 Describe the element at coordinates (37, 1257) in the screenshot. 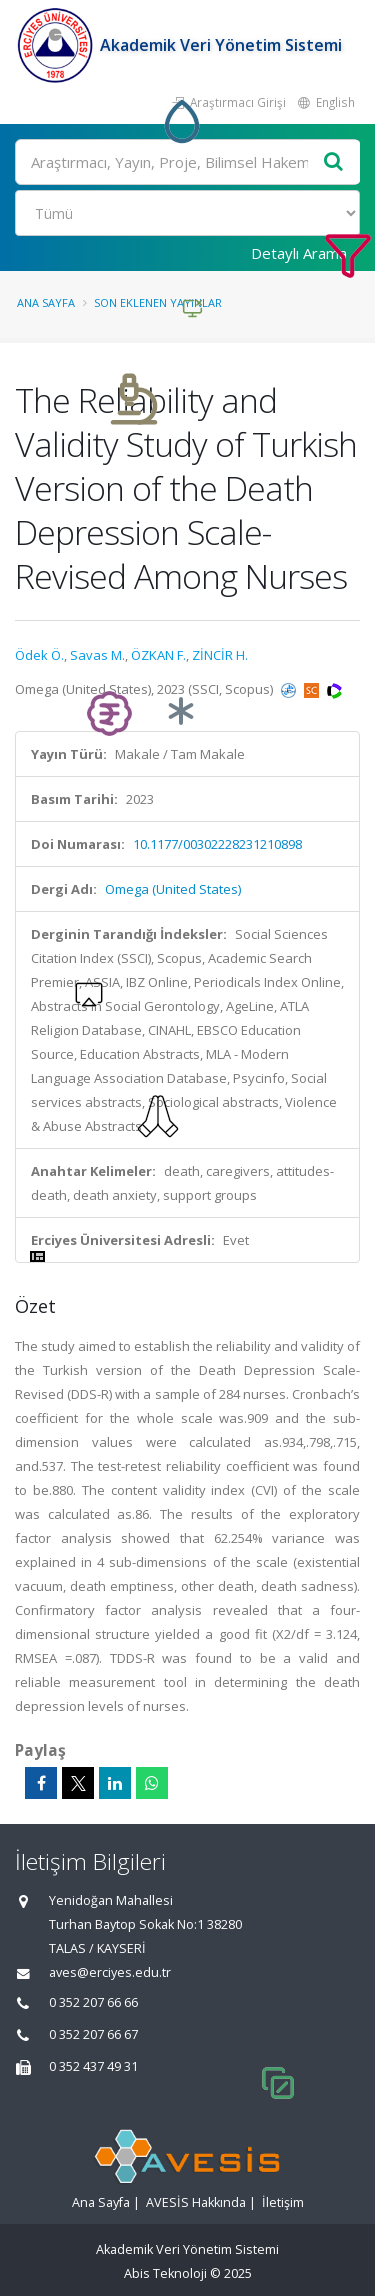

I see `switch to quilt or mosaic view layout` at that location.